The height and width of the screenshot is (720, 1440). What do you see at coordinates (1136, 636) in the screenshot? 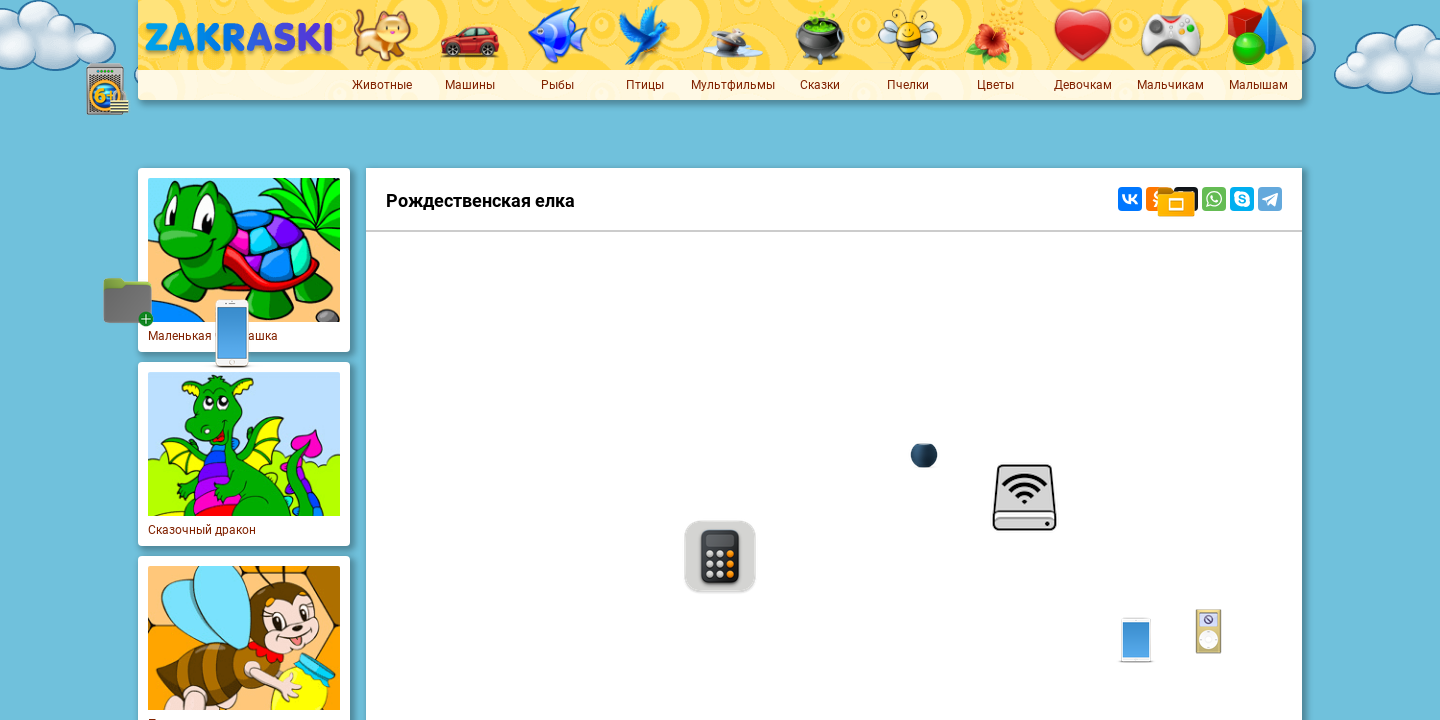
I see `indicates a connected iPad mini device` at bounding box center [1136, 636].